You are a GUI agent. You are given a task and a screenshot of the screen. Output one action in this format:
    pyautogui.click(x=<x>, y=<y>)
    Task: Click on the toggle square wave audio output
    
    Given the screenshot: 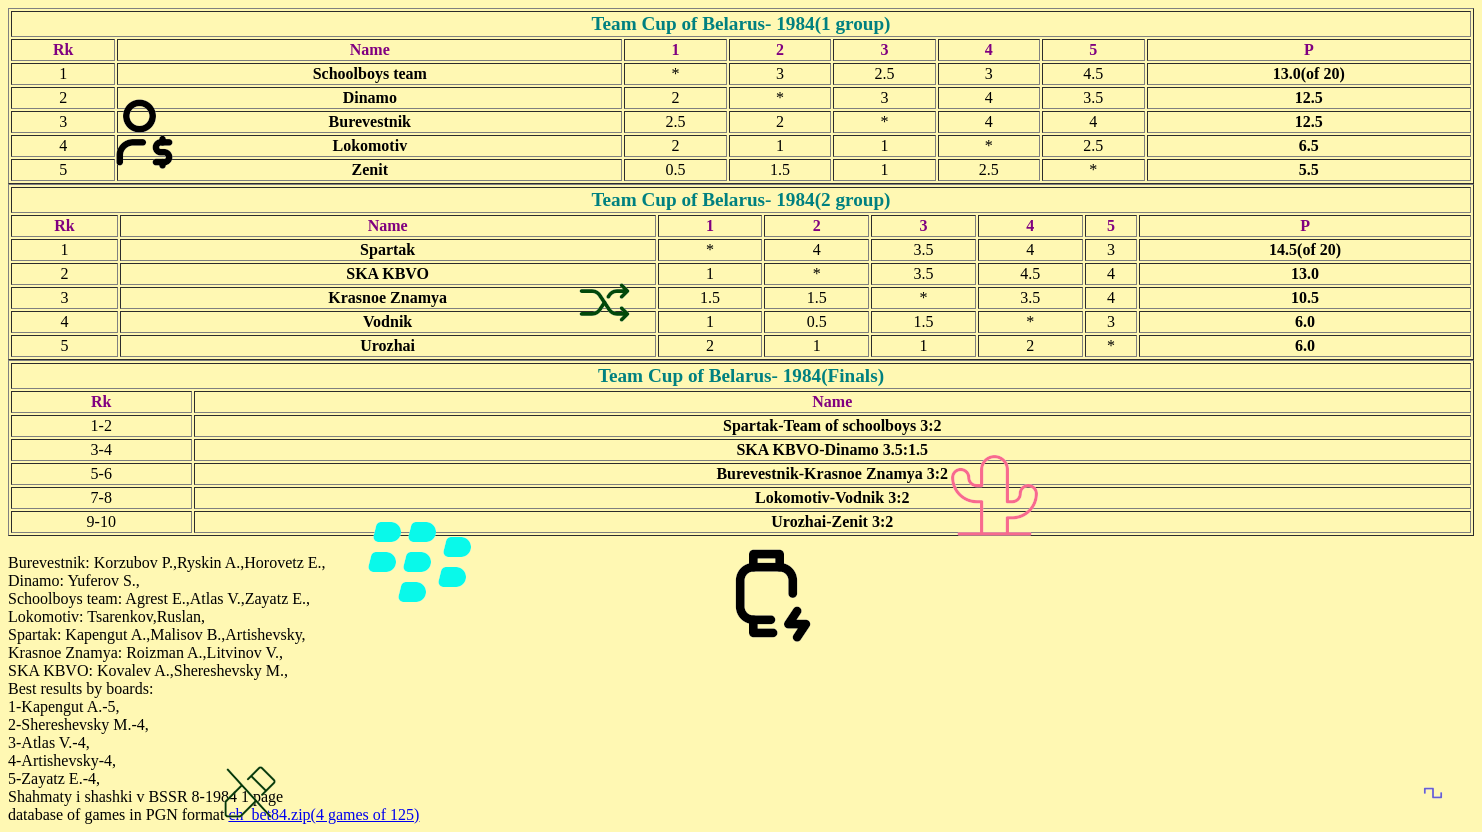 What is the action you would take?
    pyautogui.click(x=1433, y=793)
    